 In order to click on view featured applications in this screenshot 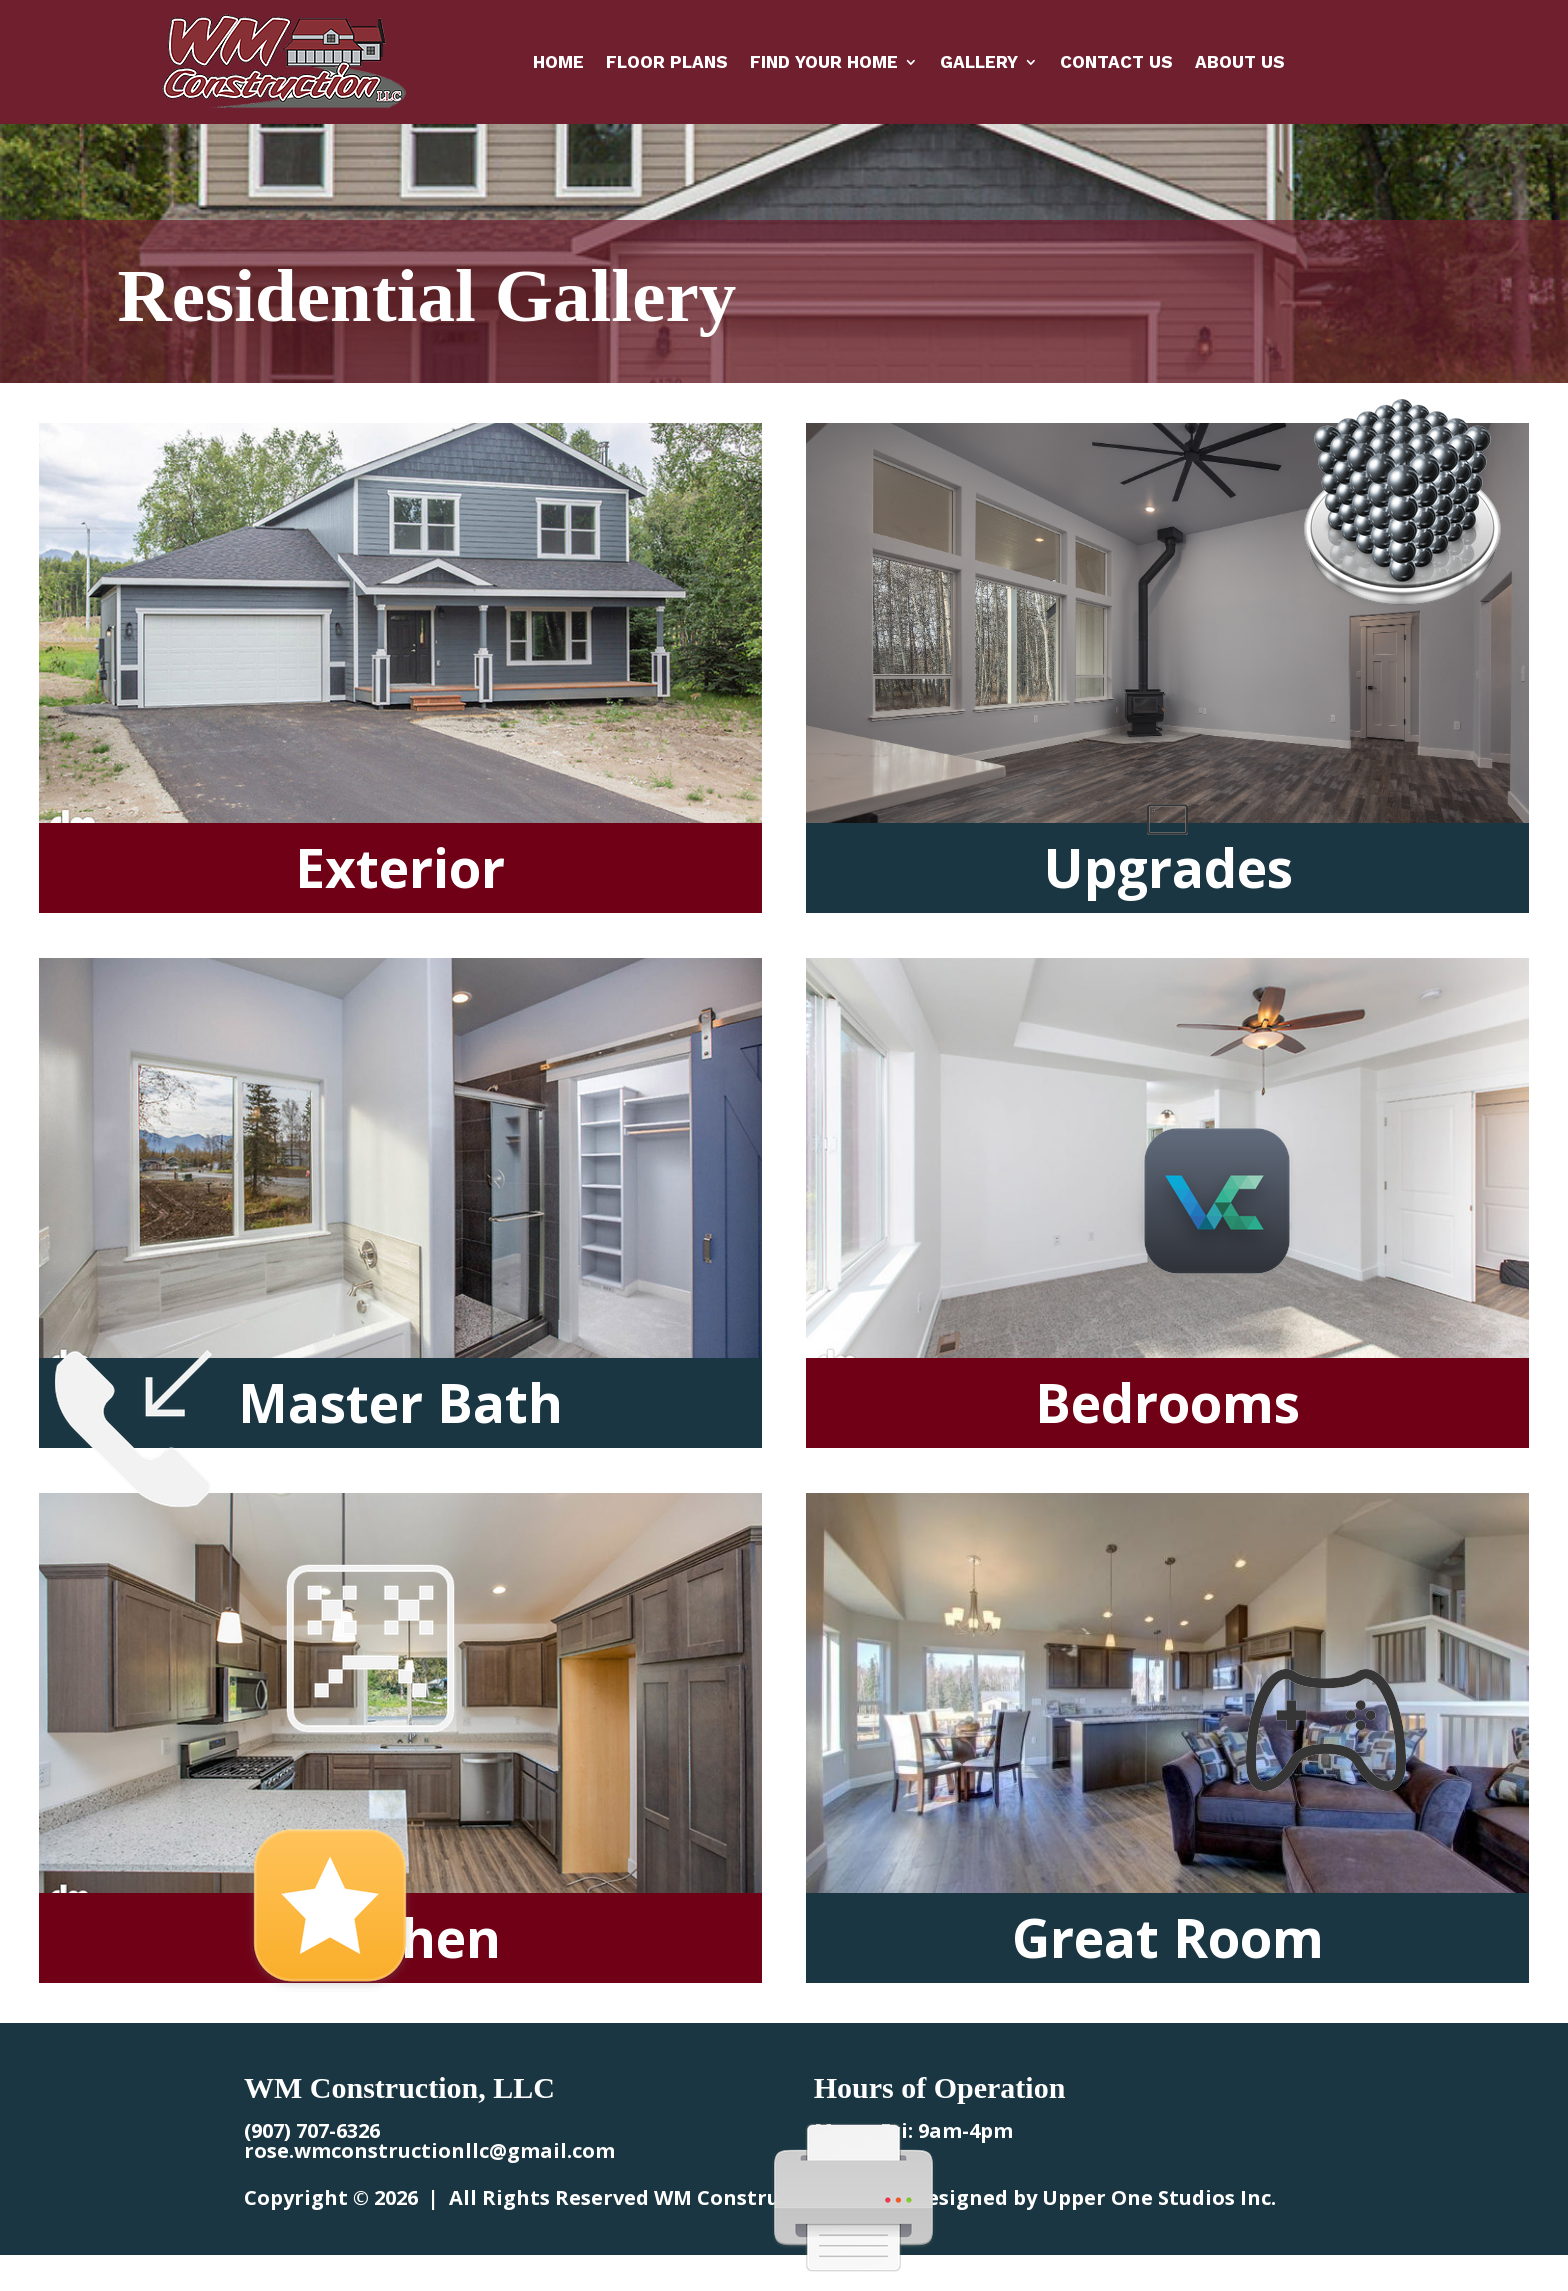, I will do `click(330, 1908)`.